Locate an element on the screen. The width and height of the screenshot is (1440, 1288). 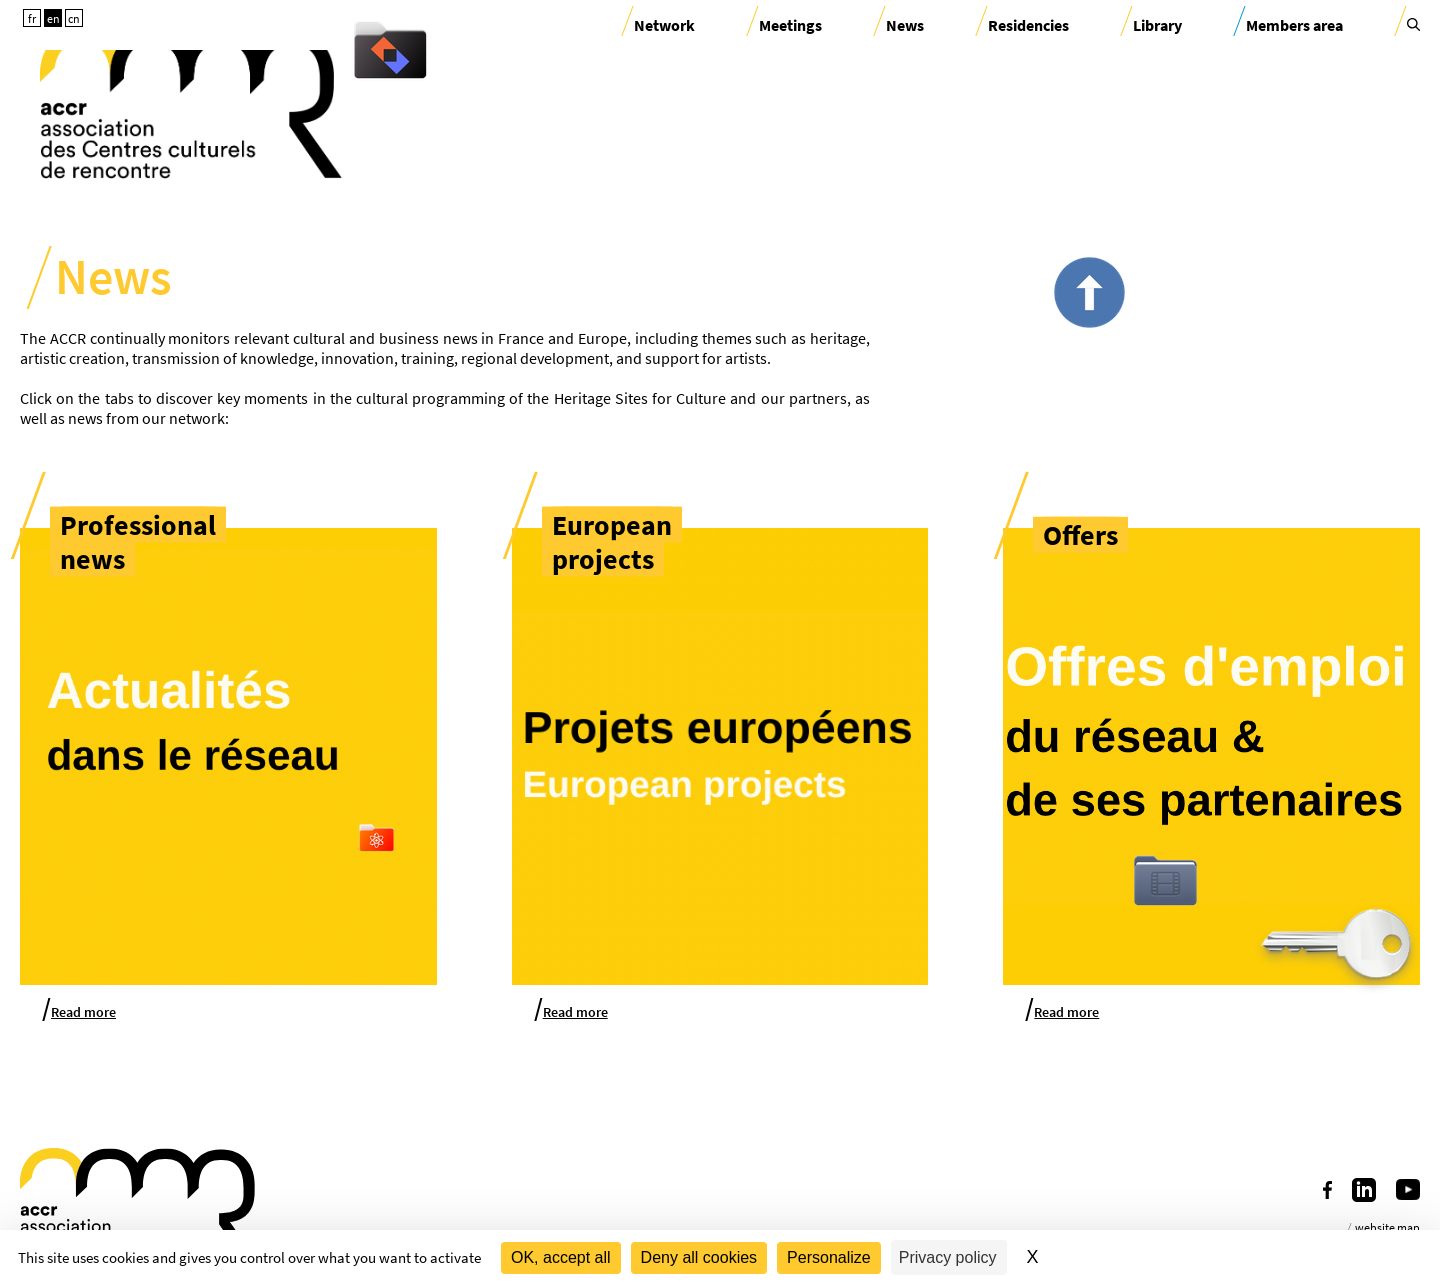
indicates a version control update is available is located at coordinates (1089, 292).